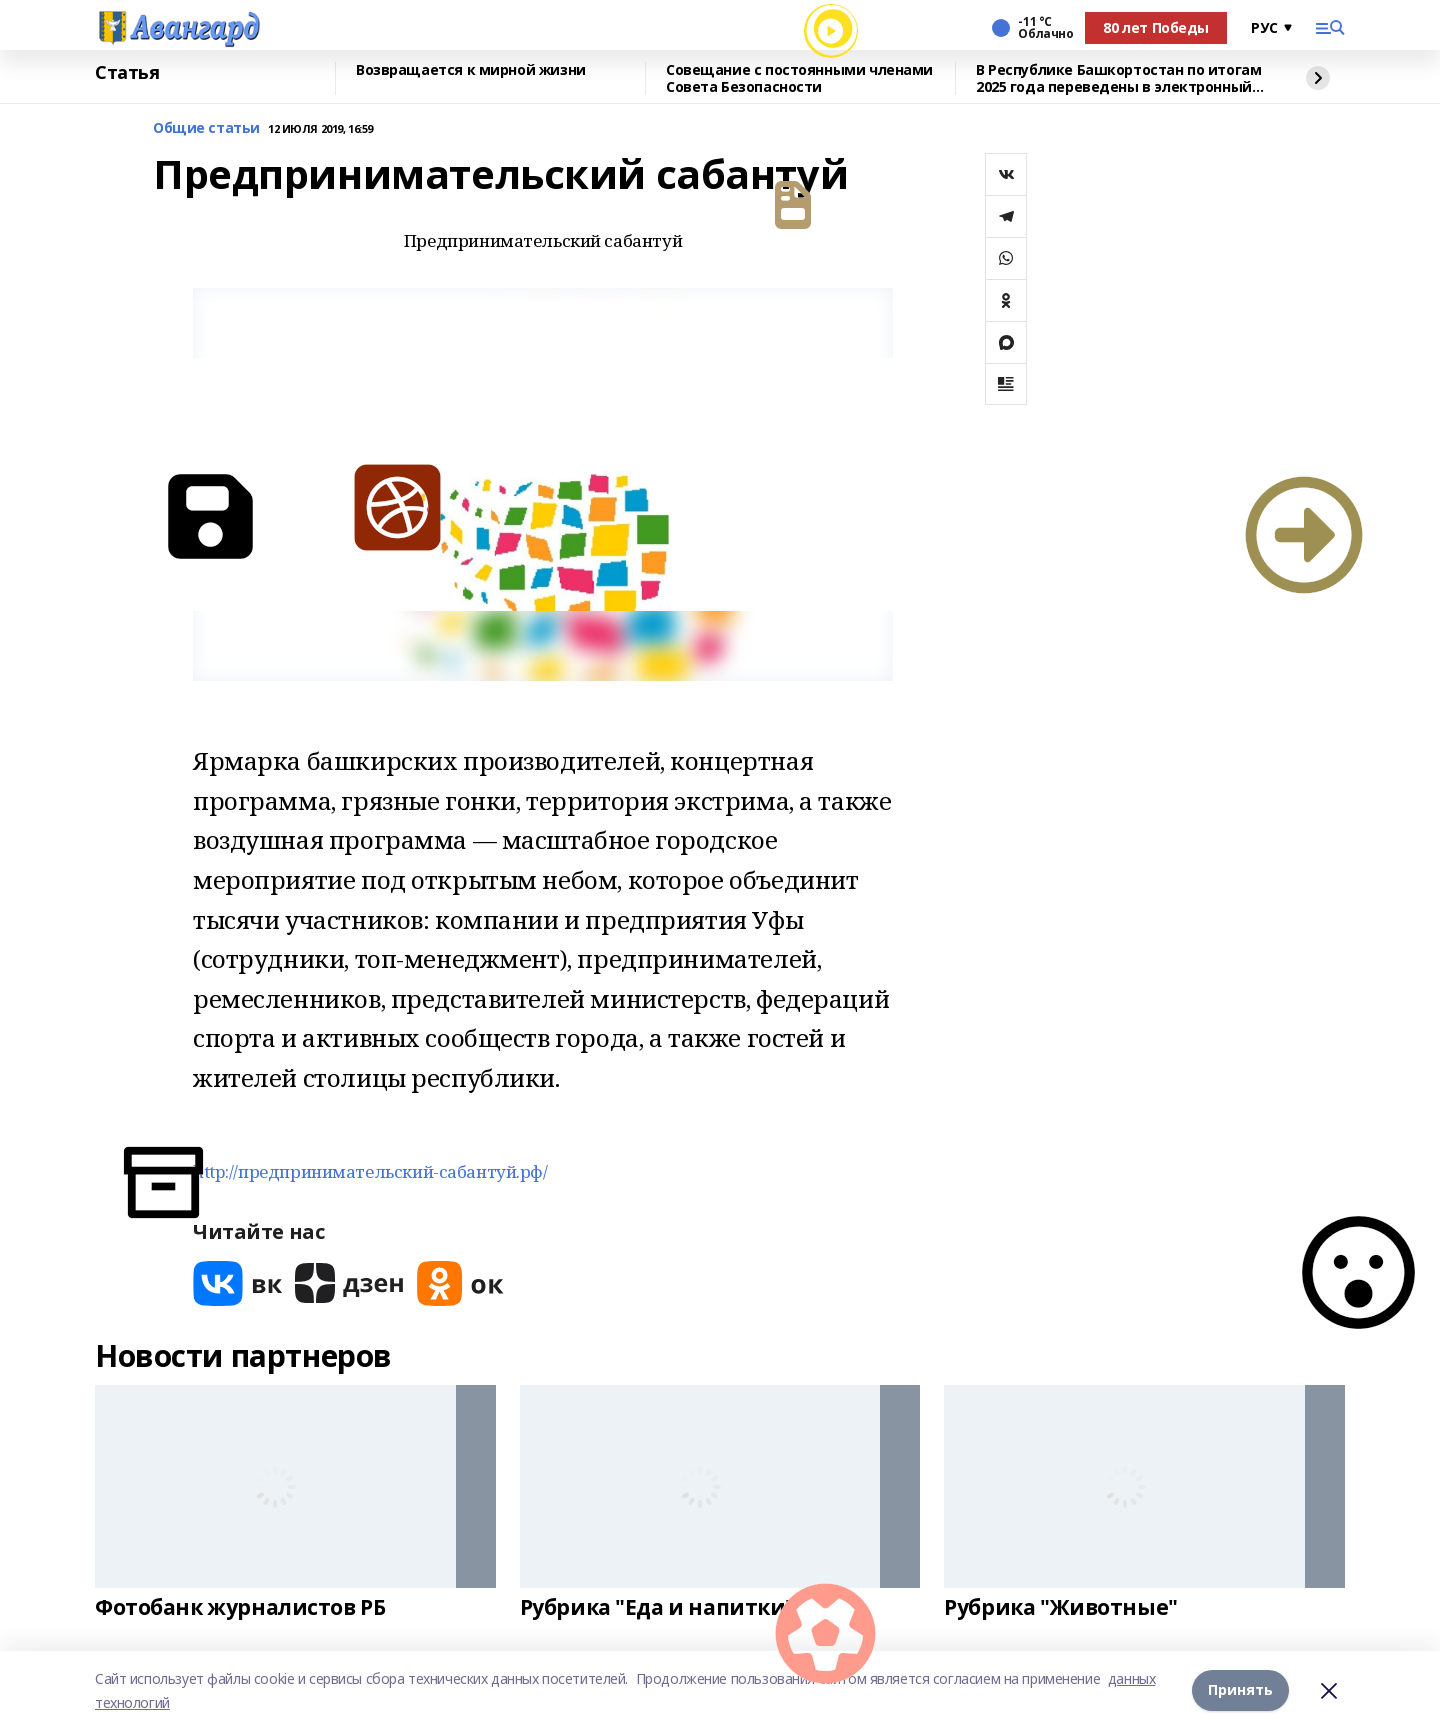 This screenshot has height=1731, width=1440. What do you see at coordinates (793, 205) in the screenshot?
I see `view invoice or billing document` at bounding box center [793, 205].